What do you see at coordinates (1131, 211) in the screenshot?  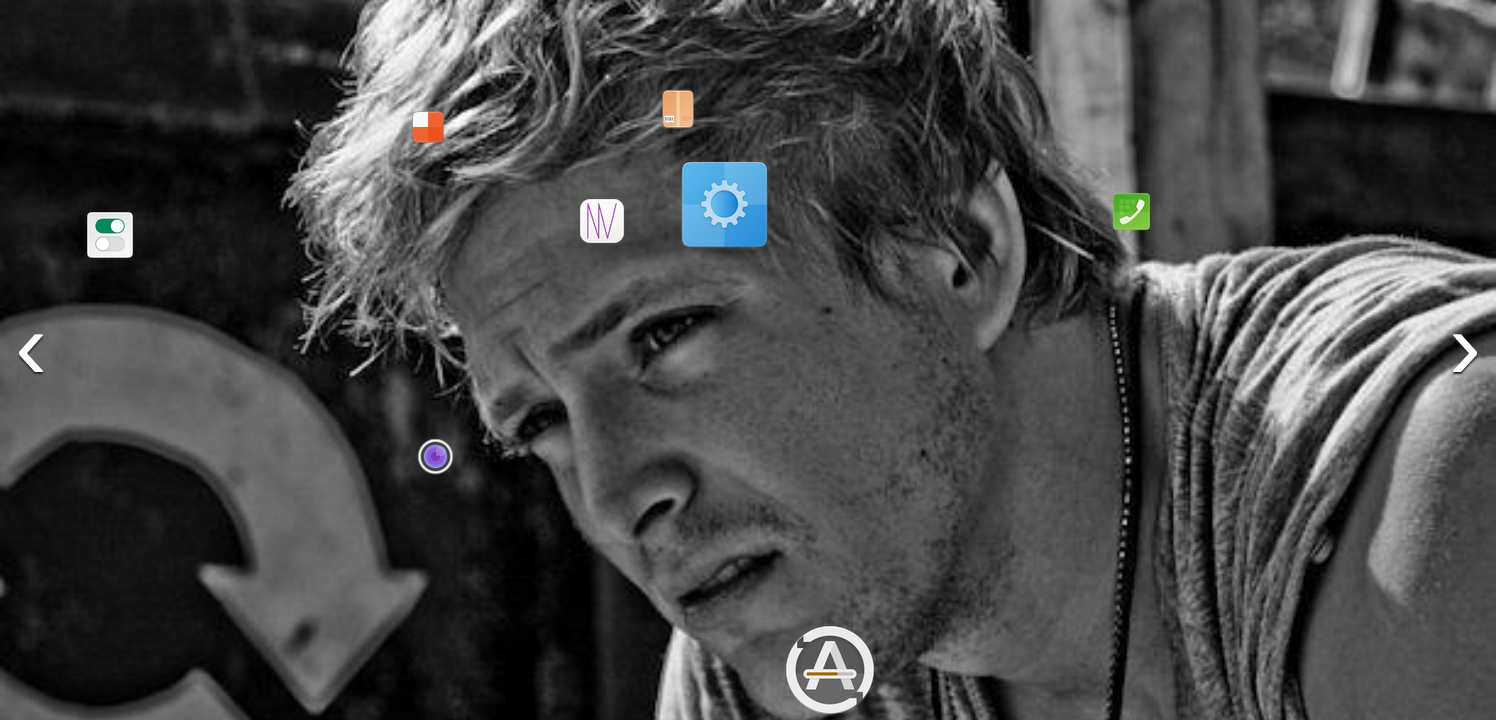 I see `open the phone or calls app` at bounding box center [1131, 211].